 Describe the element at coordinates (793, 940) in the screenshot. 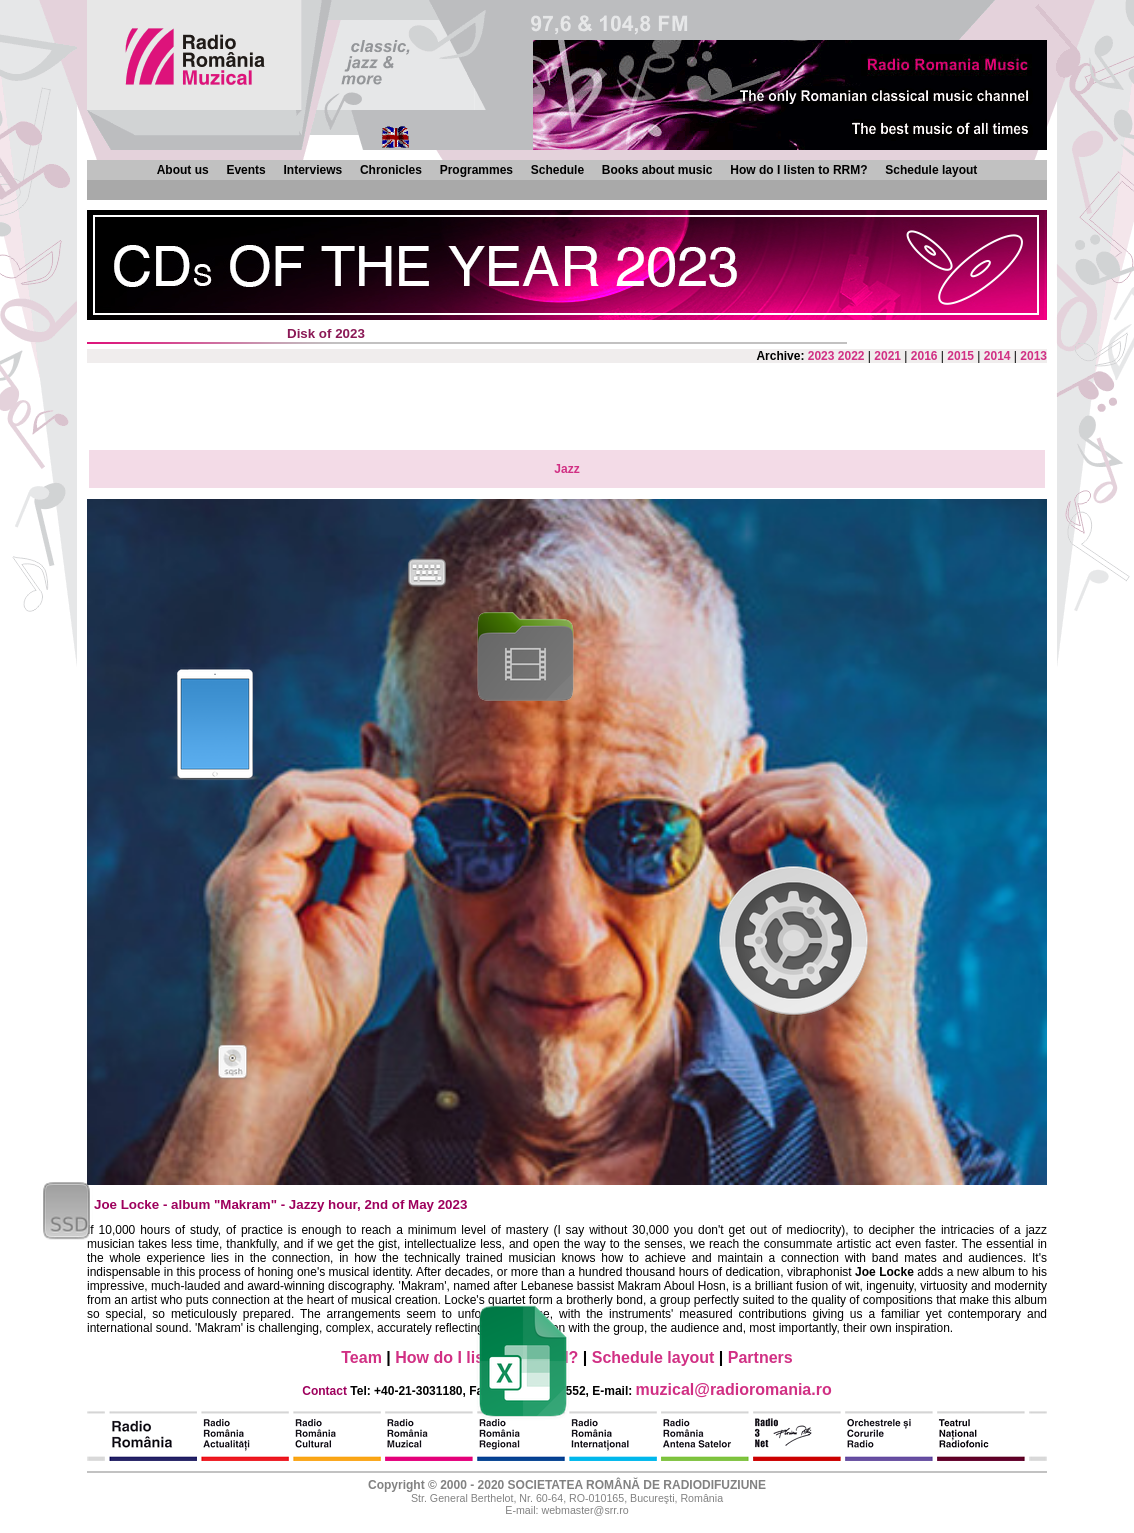

I see `open system settings` at that location.